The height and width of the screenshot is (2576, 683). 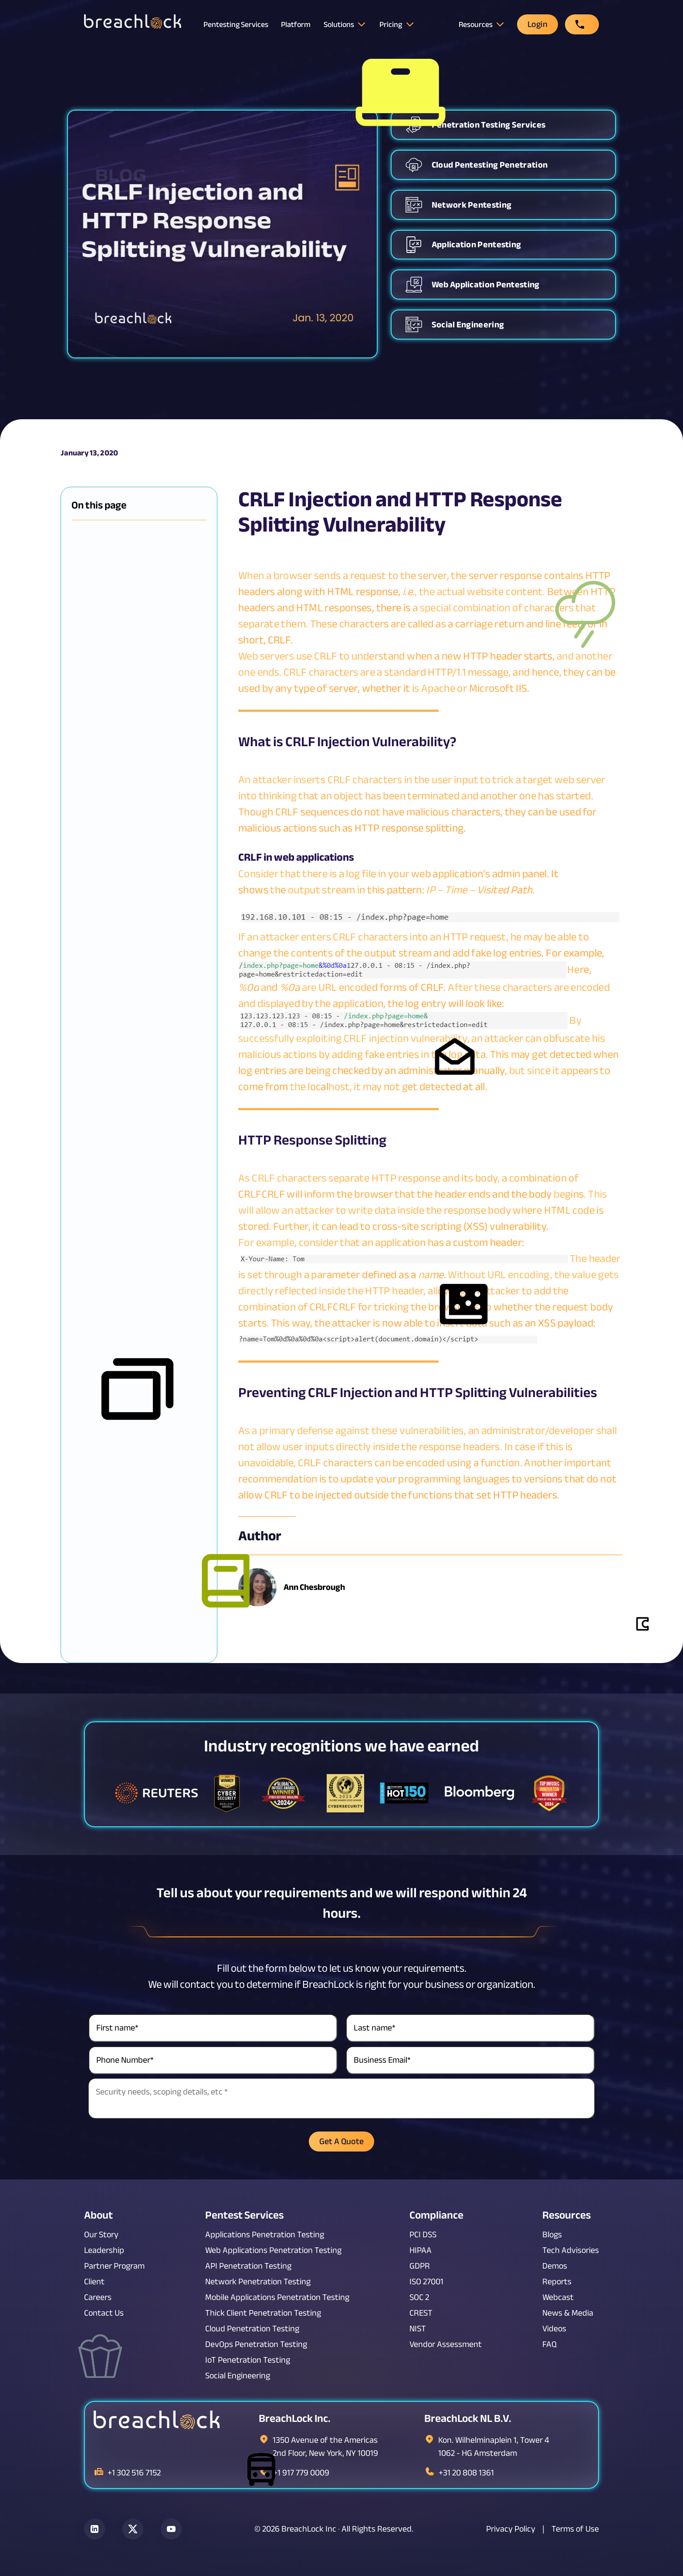 What do you see at coordinates (455, 1058) in the screenshot?
I see `view opened mail or messages` at bounding box center [455, 1058].